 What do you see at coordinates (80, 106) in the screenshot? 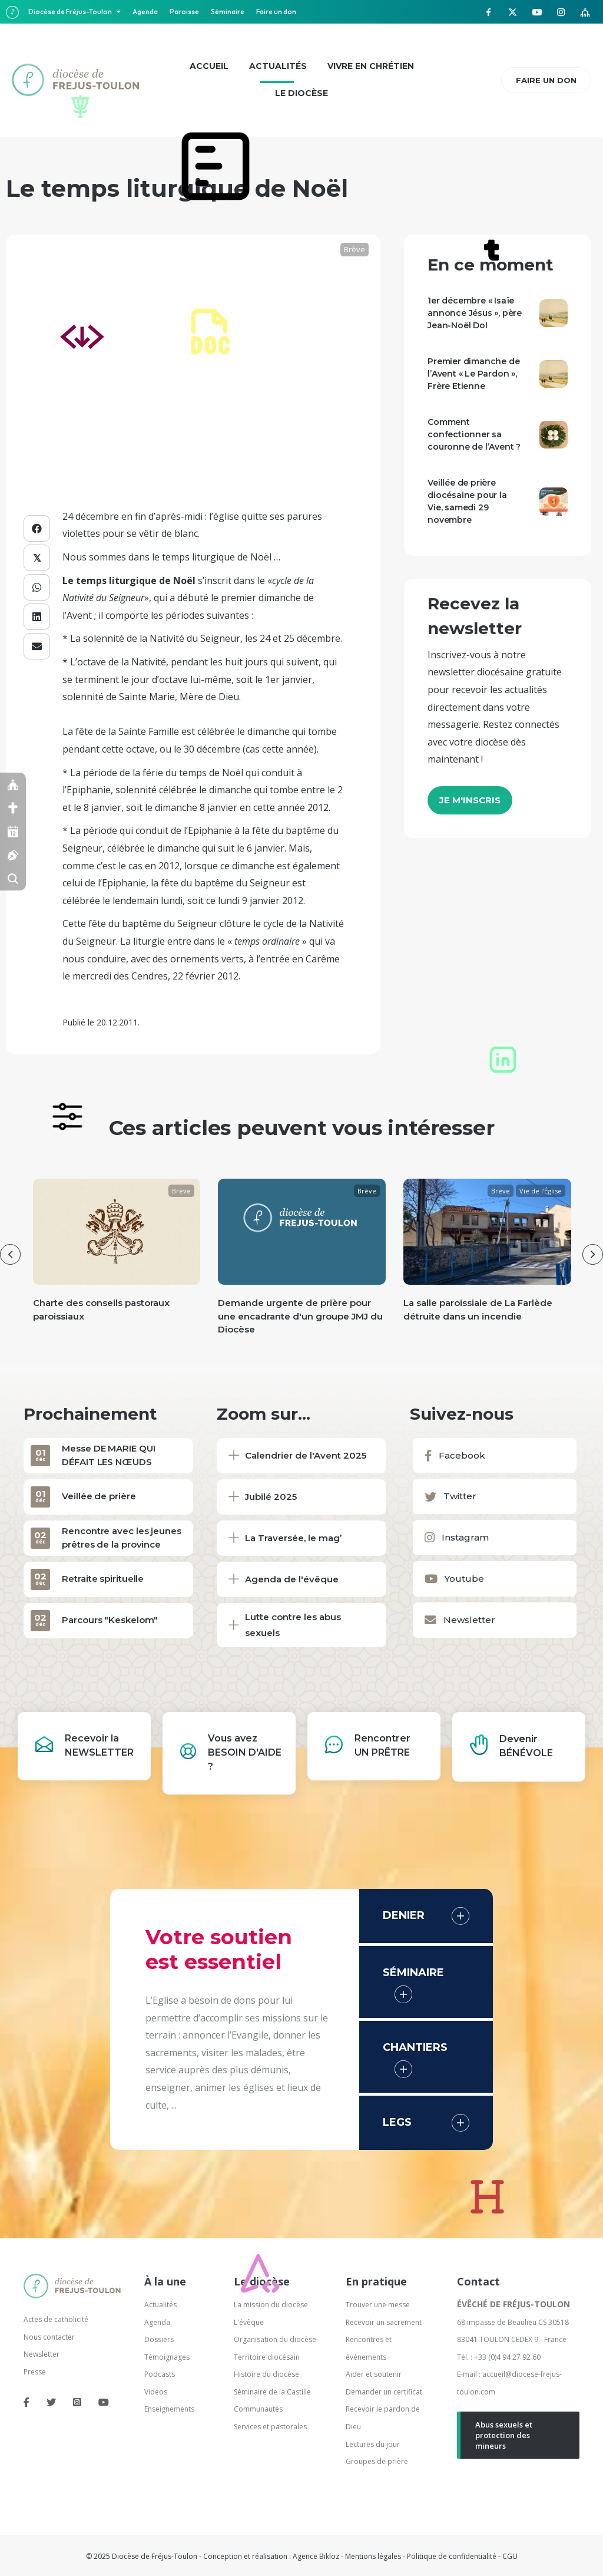
I see `access disc golf course information` at bounding box center [80, 106].